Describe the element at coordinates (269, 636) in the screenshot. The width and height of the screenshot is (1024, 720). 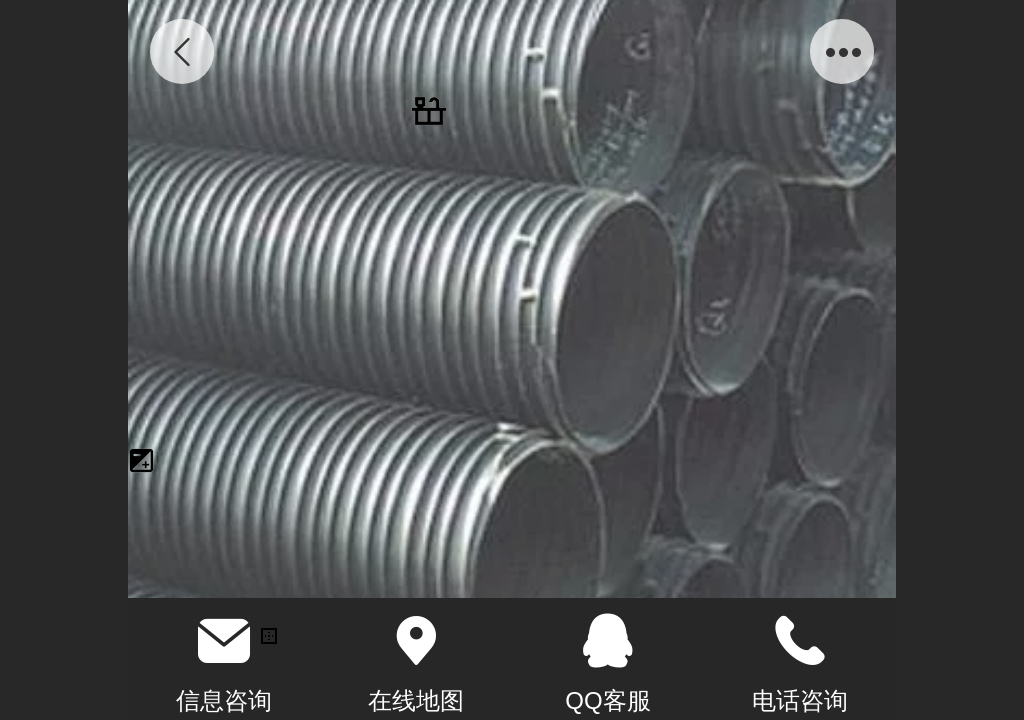
I see `apply outer border to selected cells` at that location.